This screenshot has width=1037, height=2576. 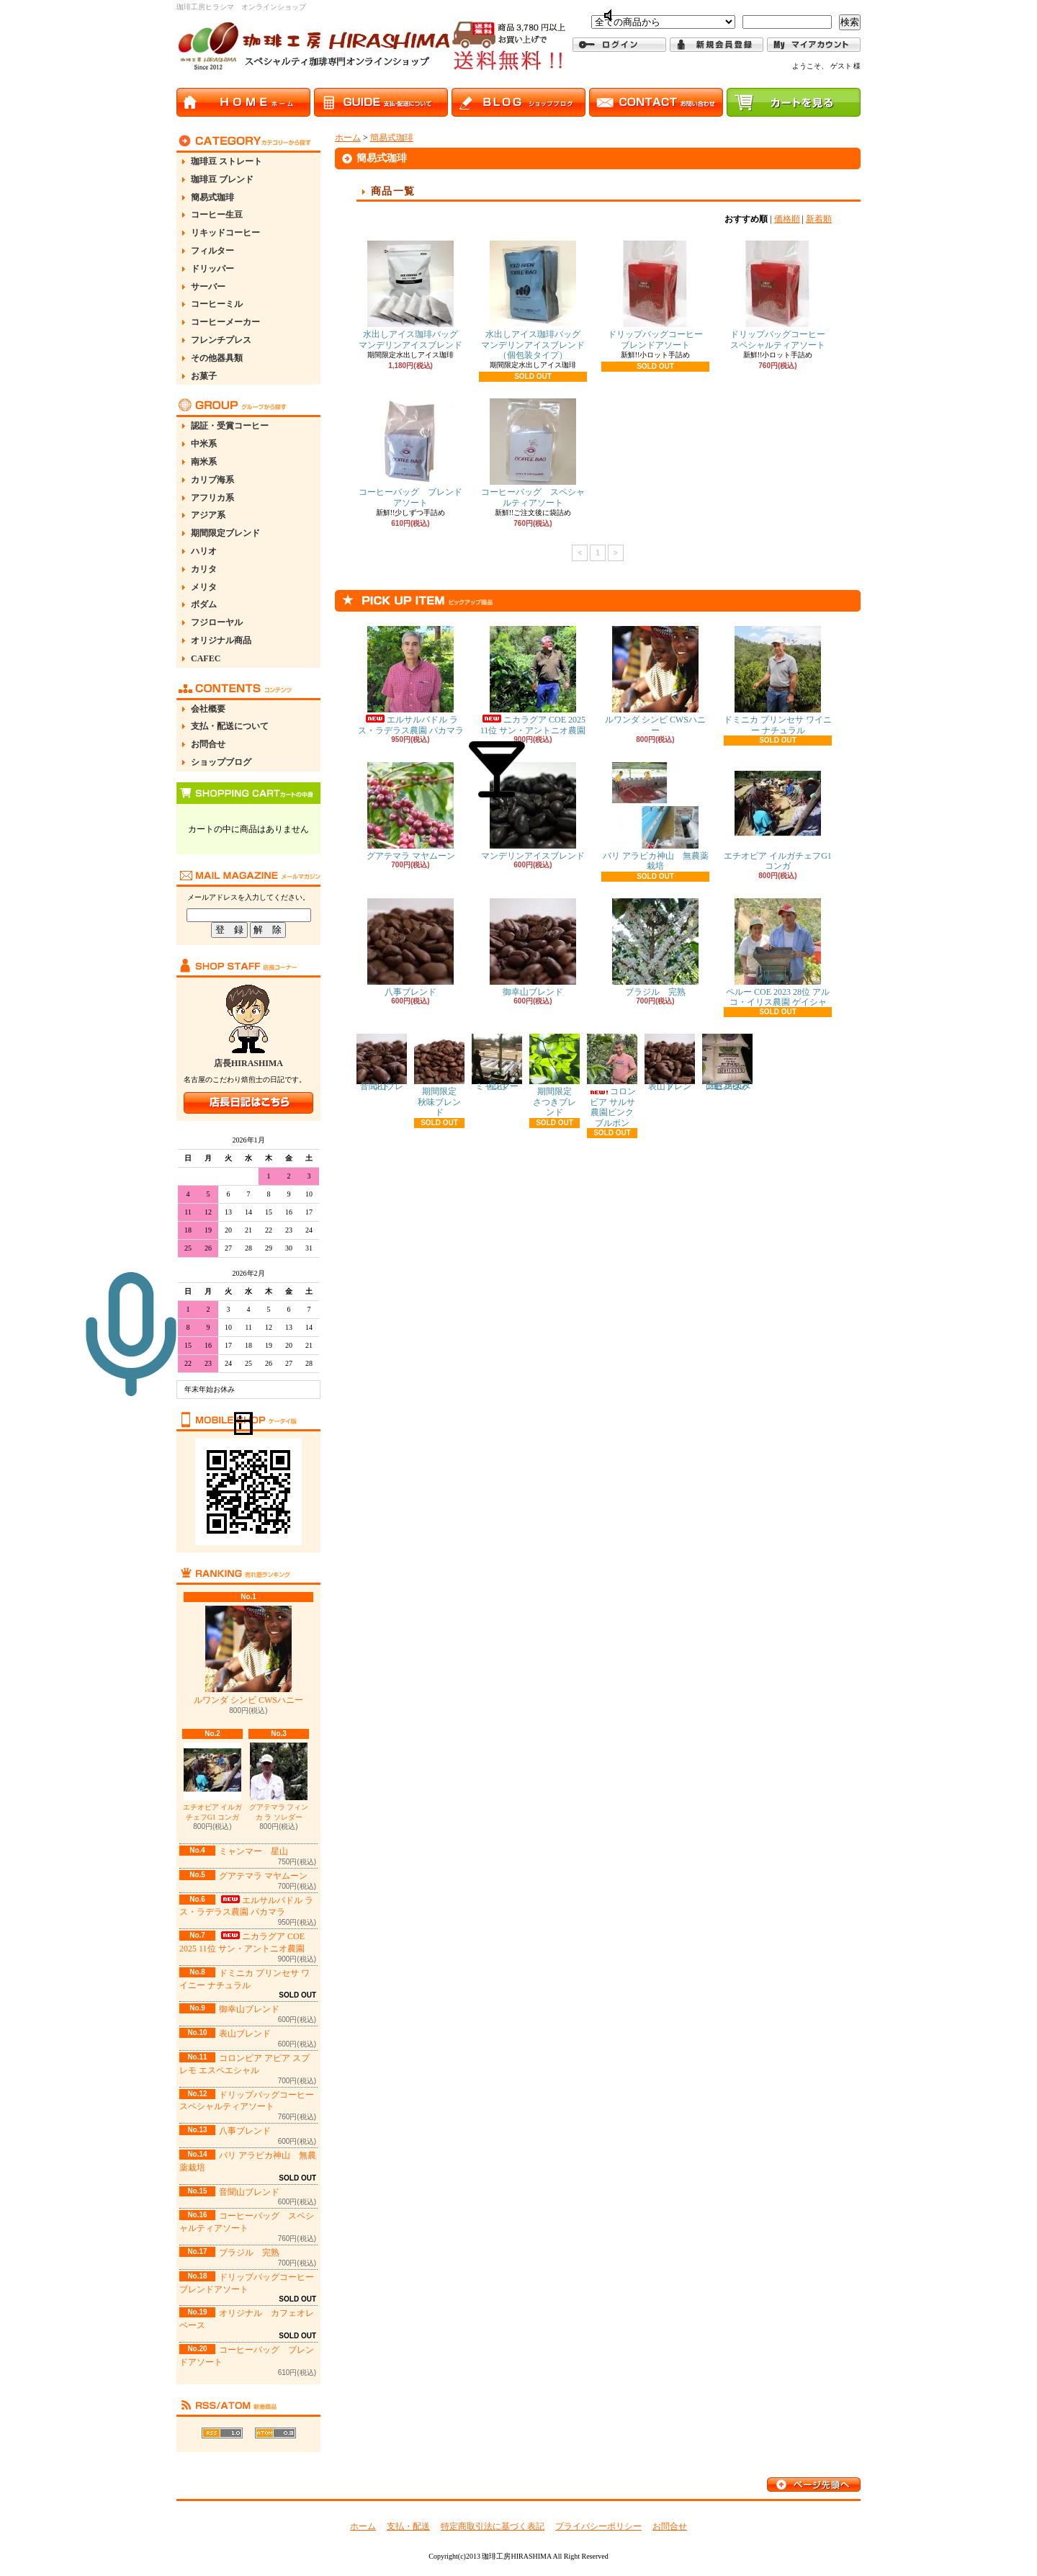 I want to click on find nearby bars or nightlife, so click(x=497, y=769).